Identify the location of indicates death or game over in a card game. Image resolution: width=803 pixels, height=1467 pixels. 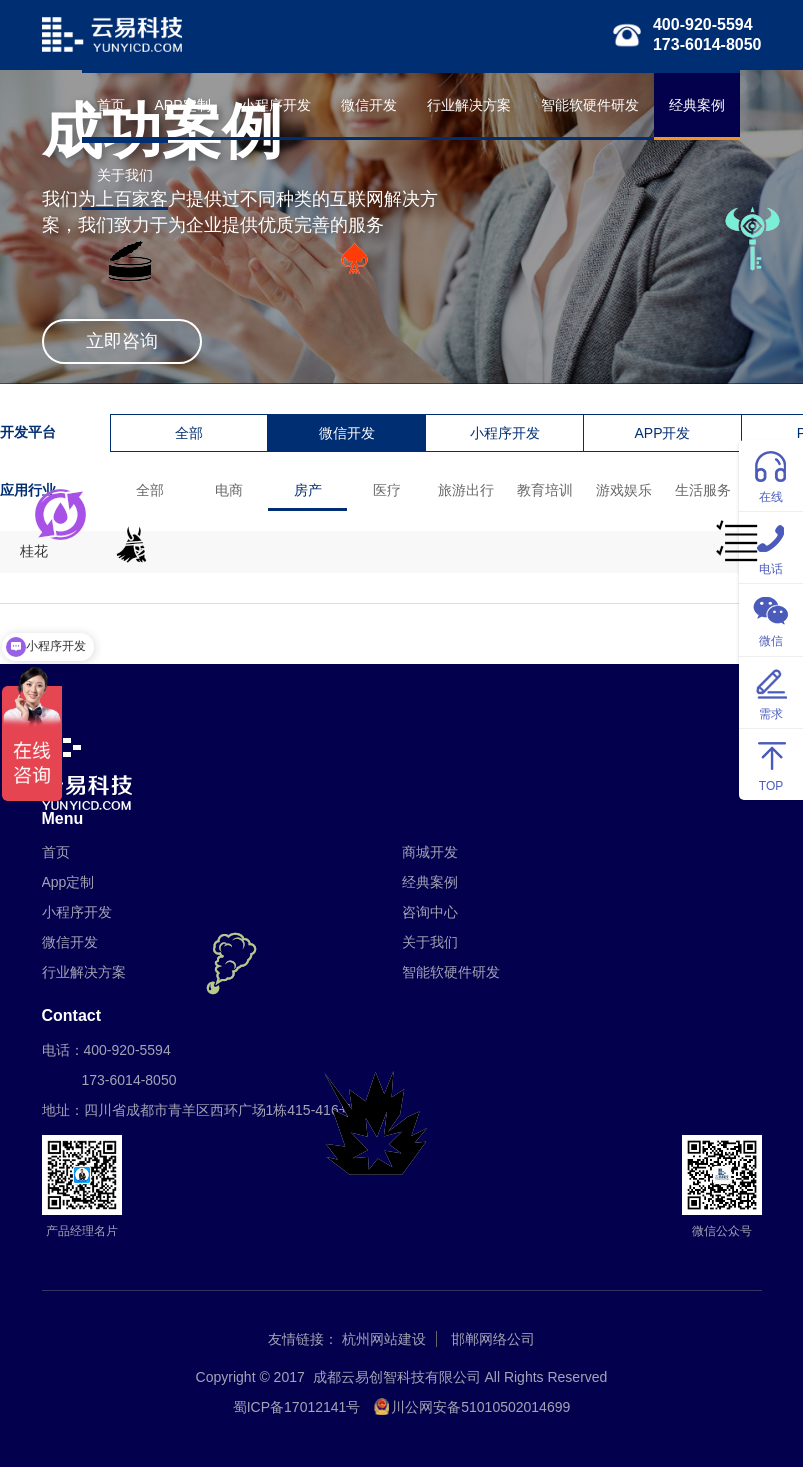
(354, 257).